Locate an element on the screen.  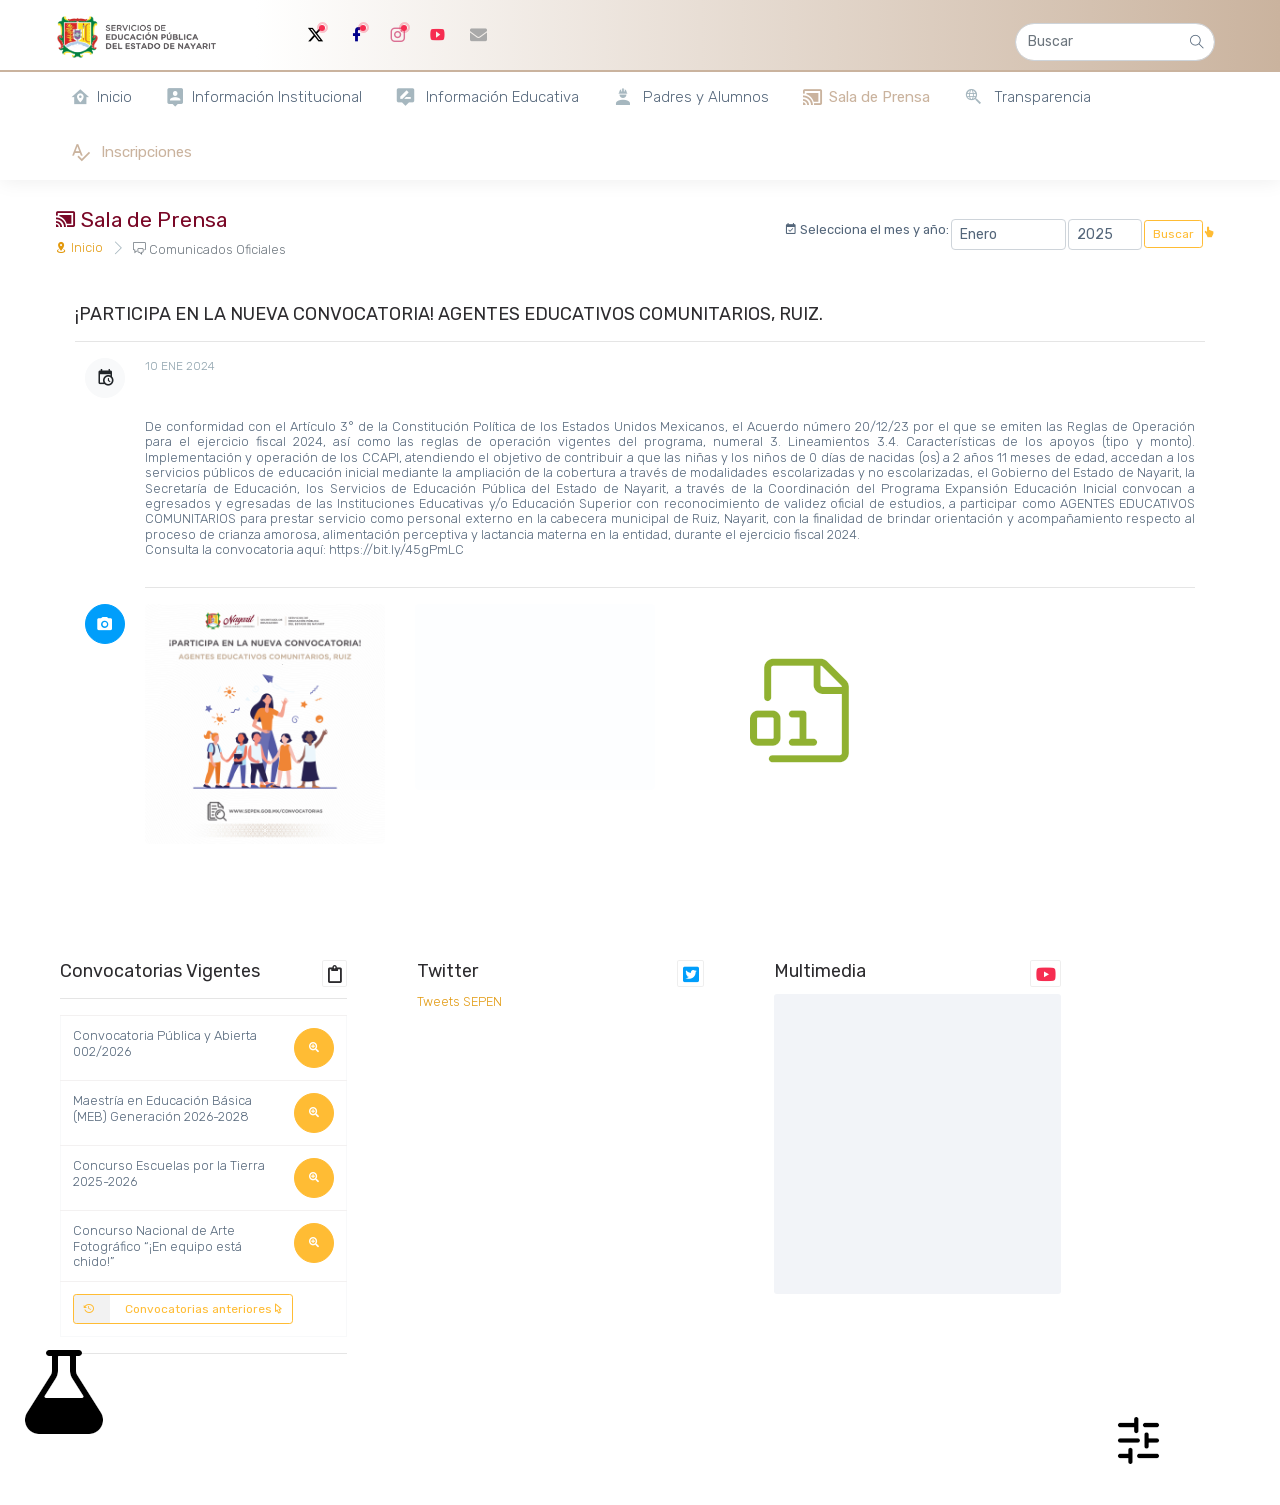
access lab or experimental features is located at coordinates (64, 1392).